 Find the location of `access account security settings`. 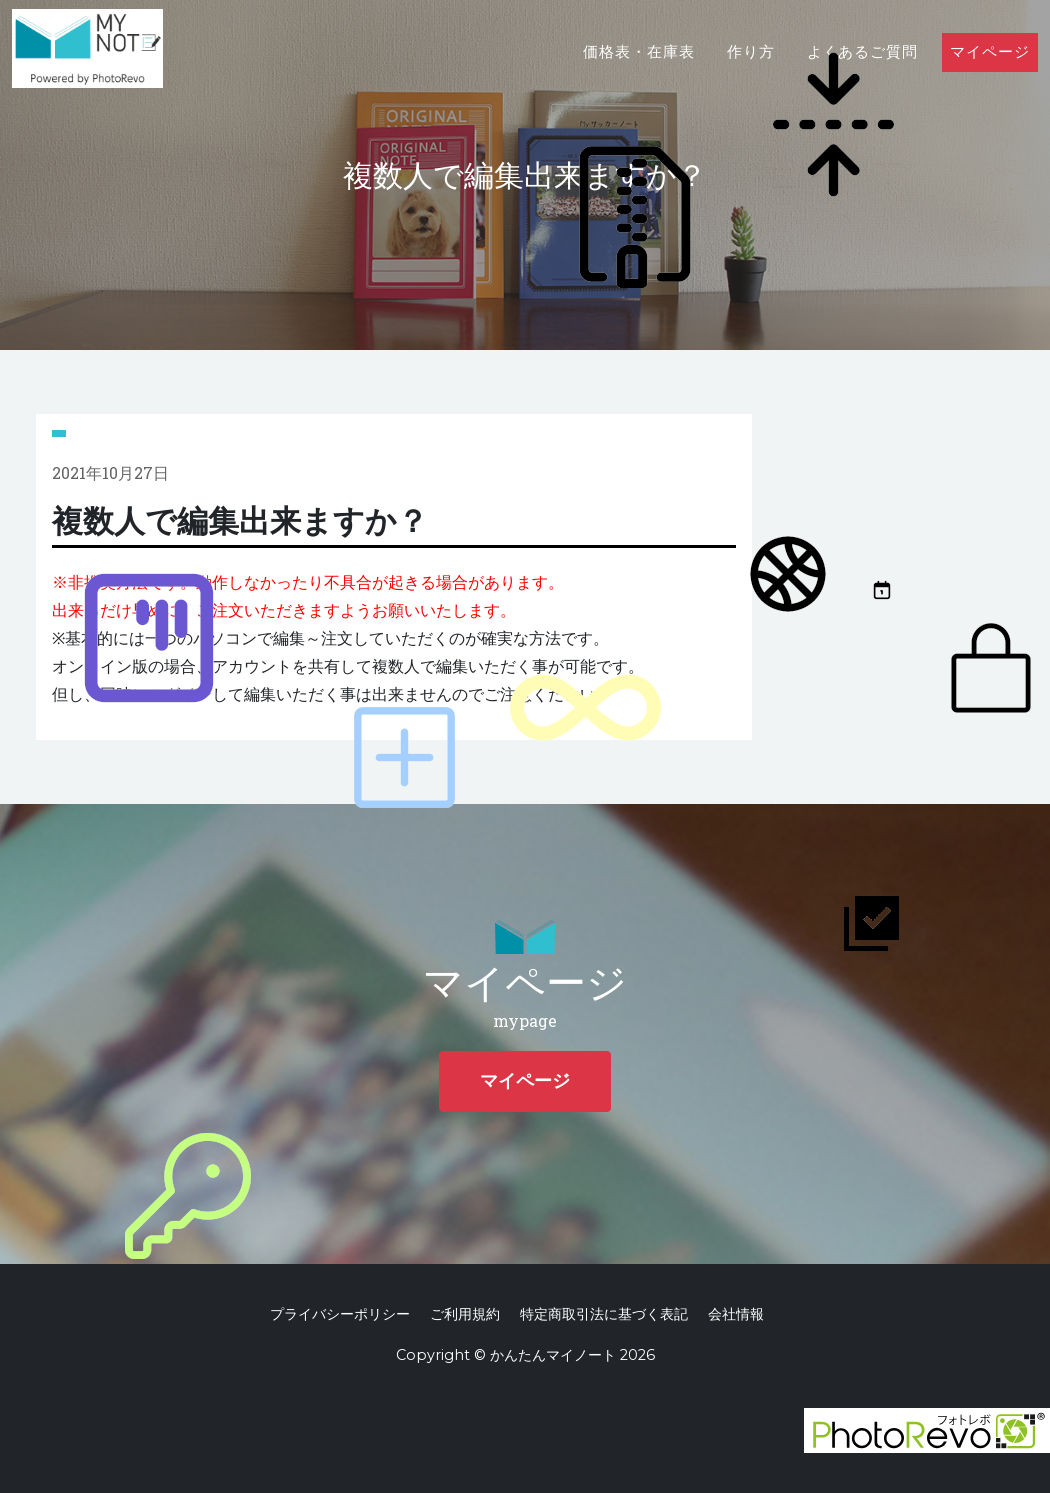

access account security settings is located at coordinates (188, 1196).